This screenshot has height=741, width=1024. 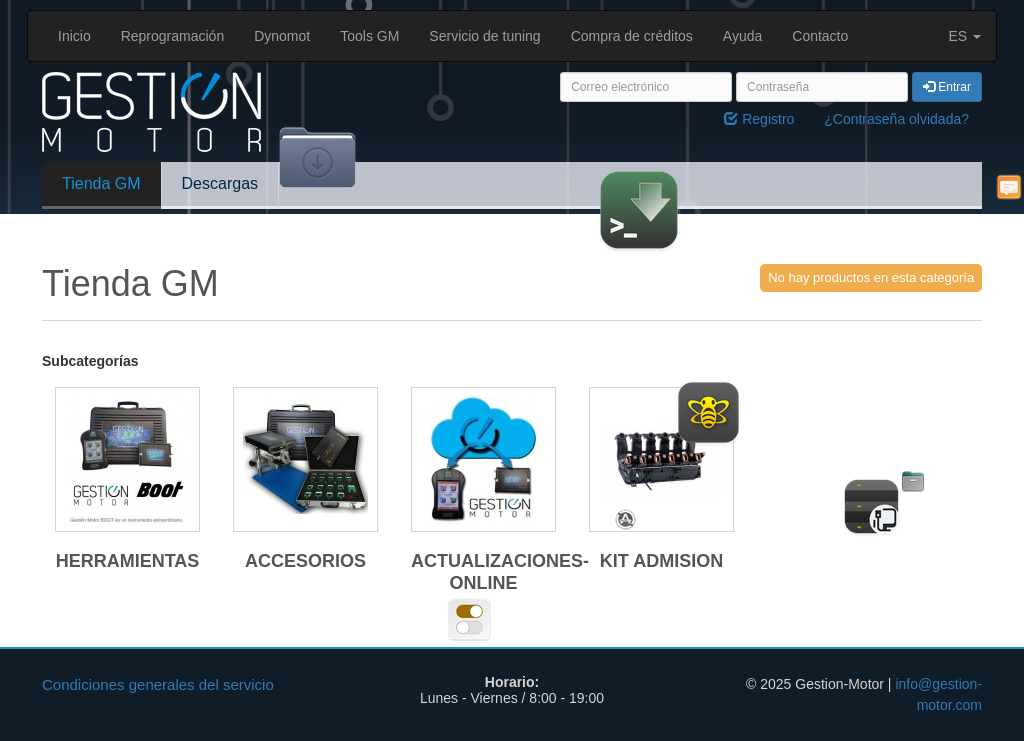 I want to click on open guake drop-down terminal, so click(x=639, y=210).